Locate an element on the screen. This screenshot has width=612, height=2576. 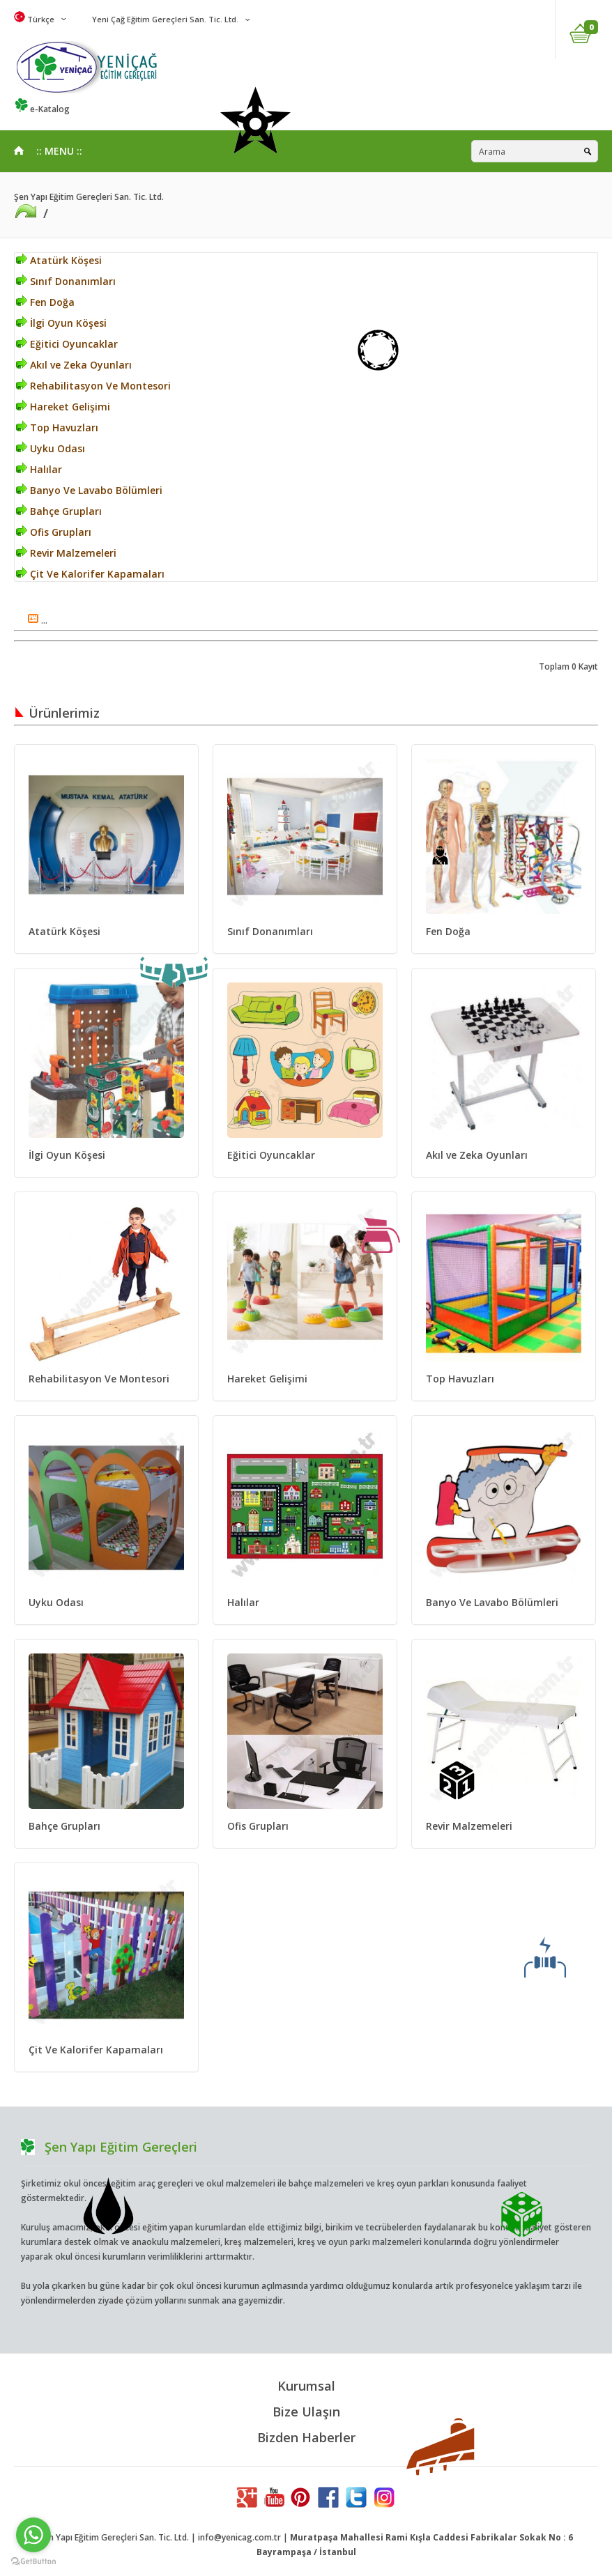
throwing star weapon in a game inventory is located at coordinates (255, 120).